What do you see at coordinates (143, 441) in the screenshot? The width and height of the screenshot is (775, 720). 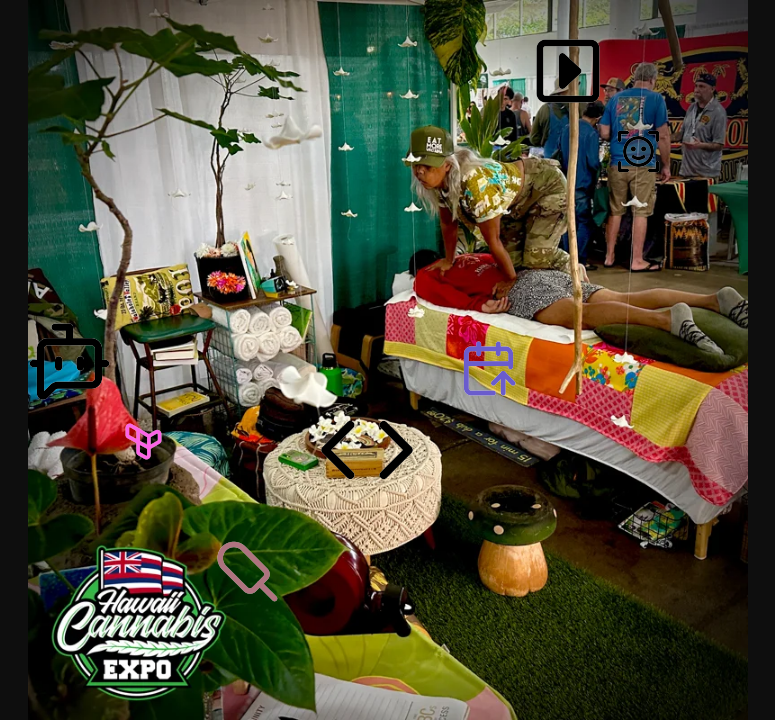 I see `terraform by hashicorp branding or integration` at bounding box center [143, 441].